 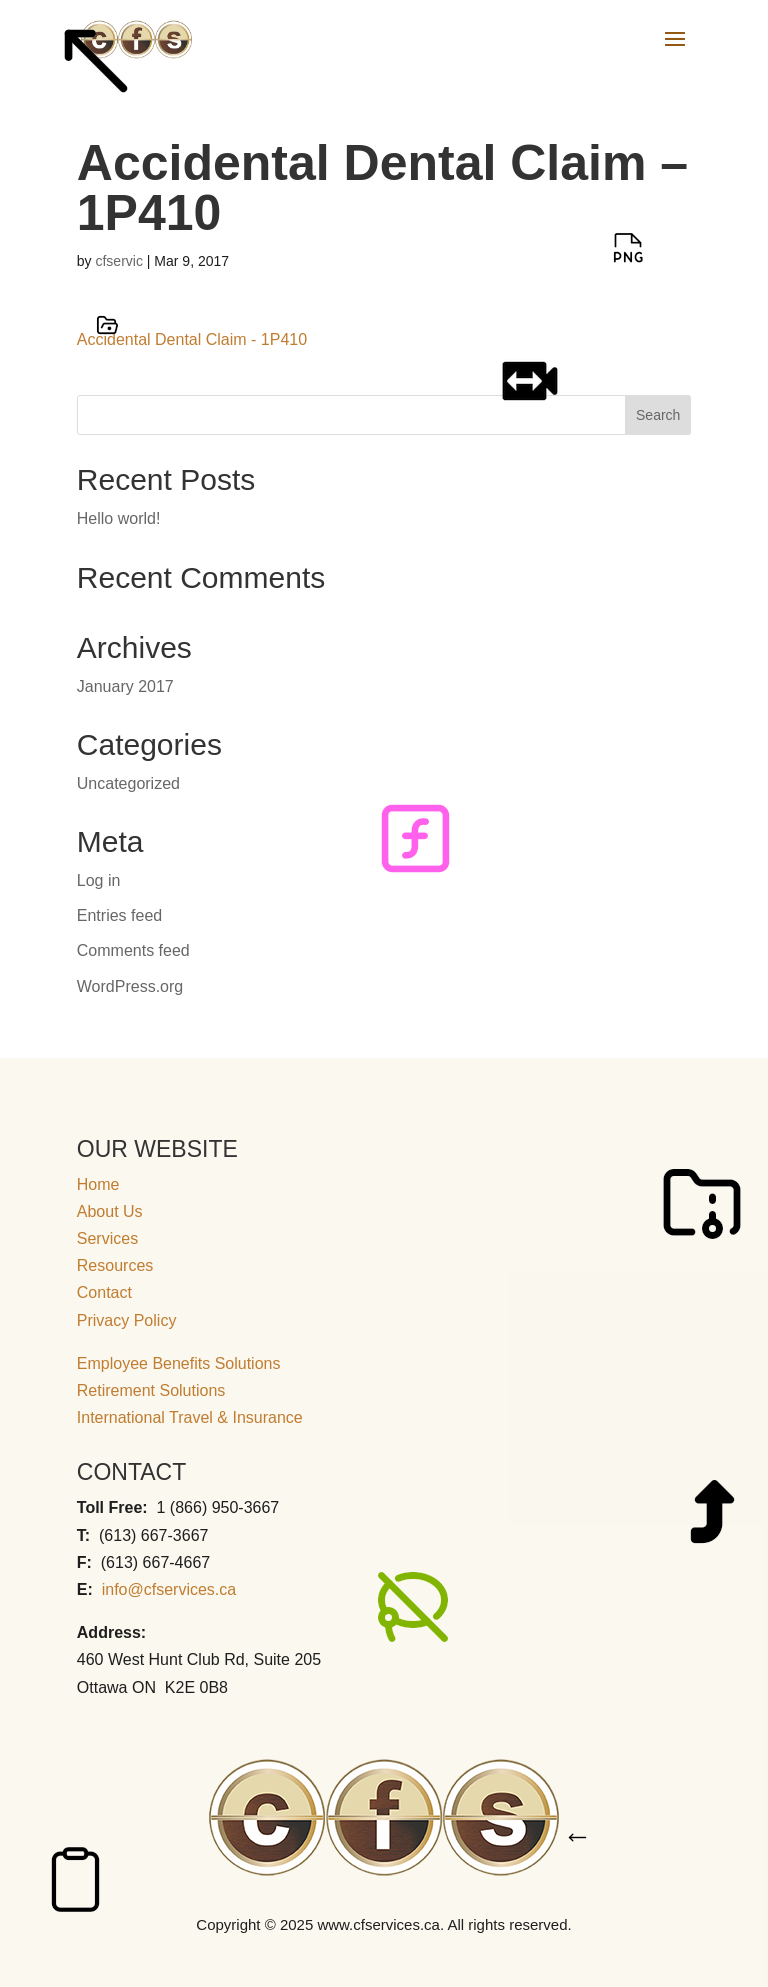 What do you see at coordinates (577, 1837) in the screenshot?
I see `move item to the left` at bounding box center [577, 1837].